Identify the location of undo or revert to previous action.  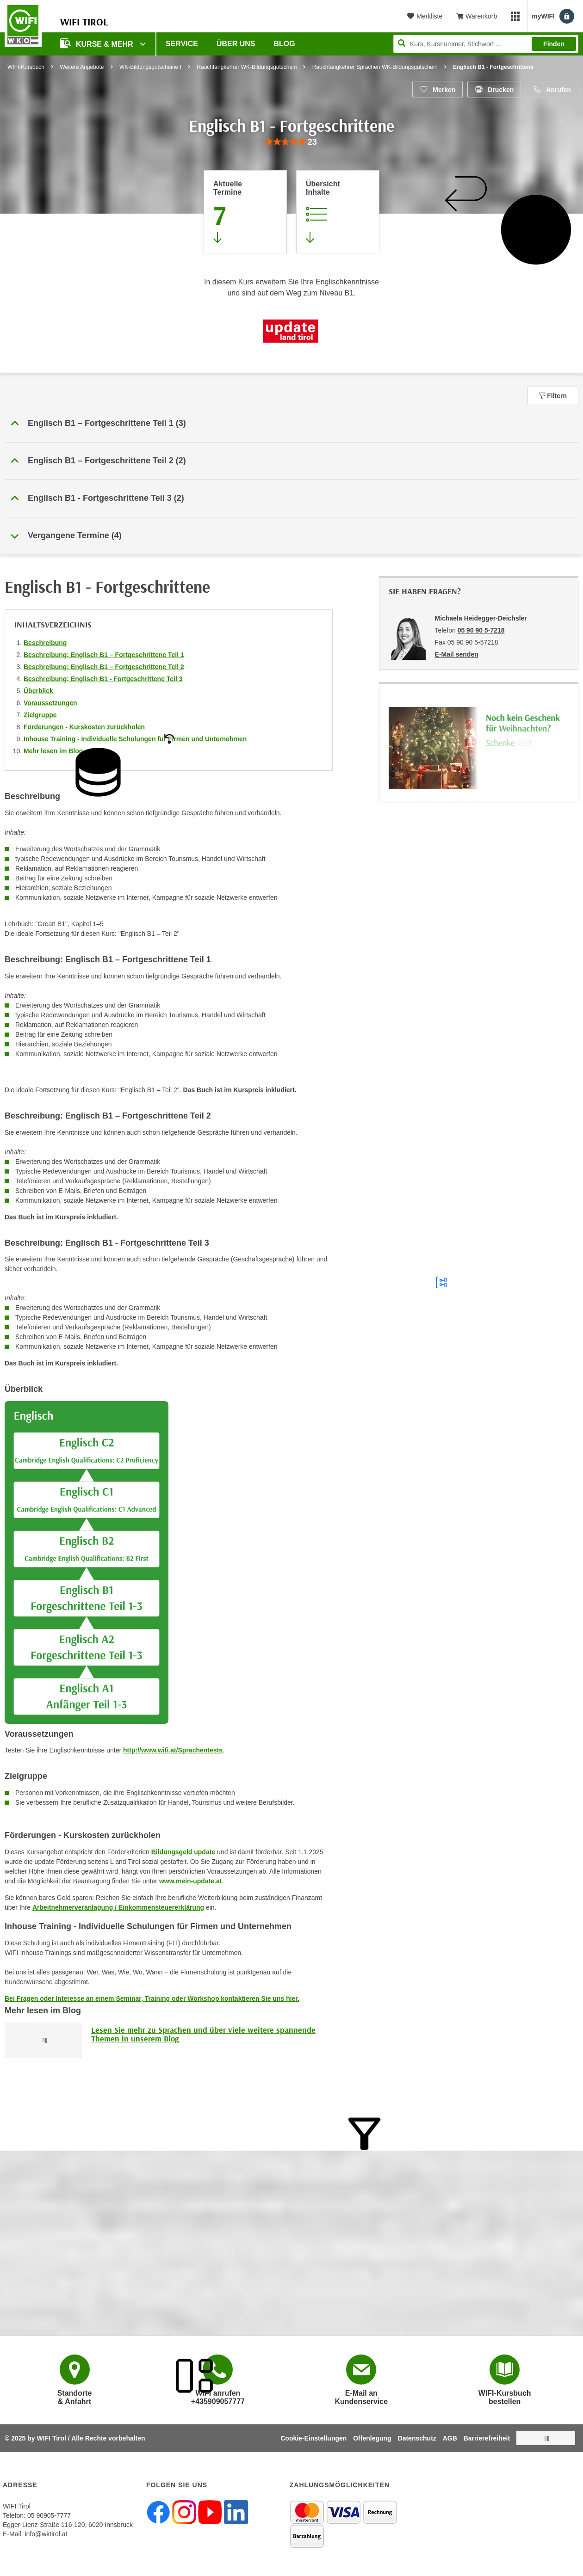
(466, 192).